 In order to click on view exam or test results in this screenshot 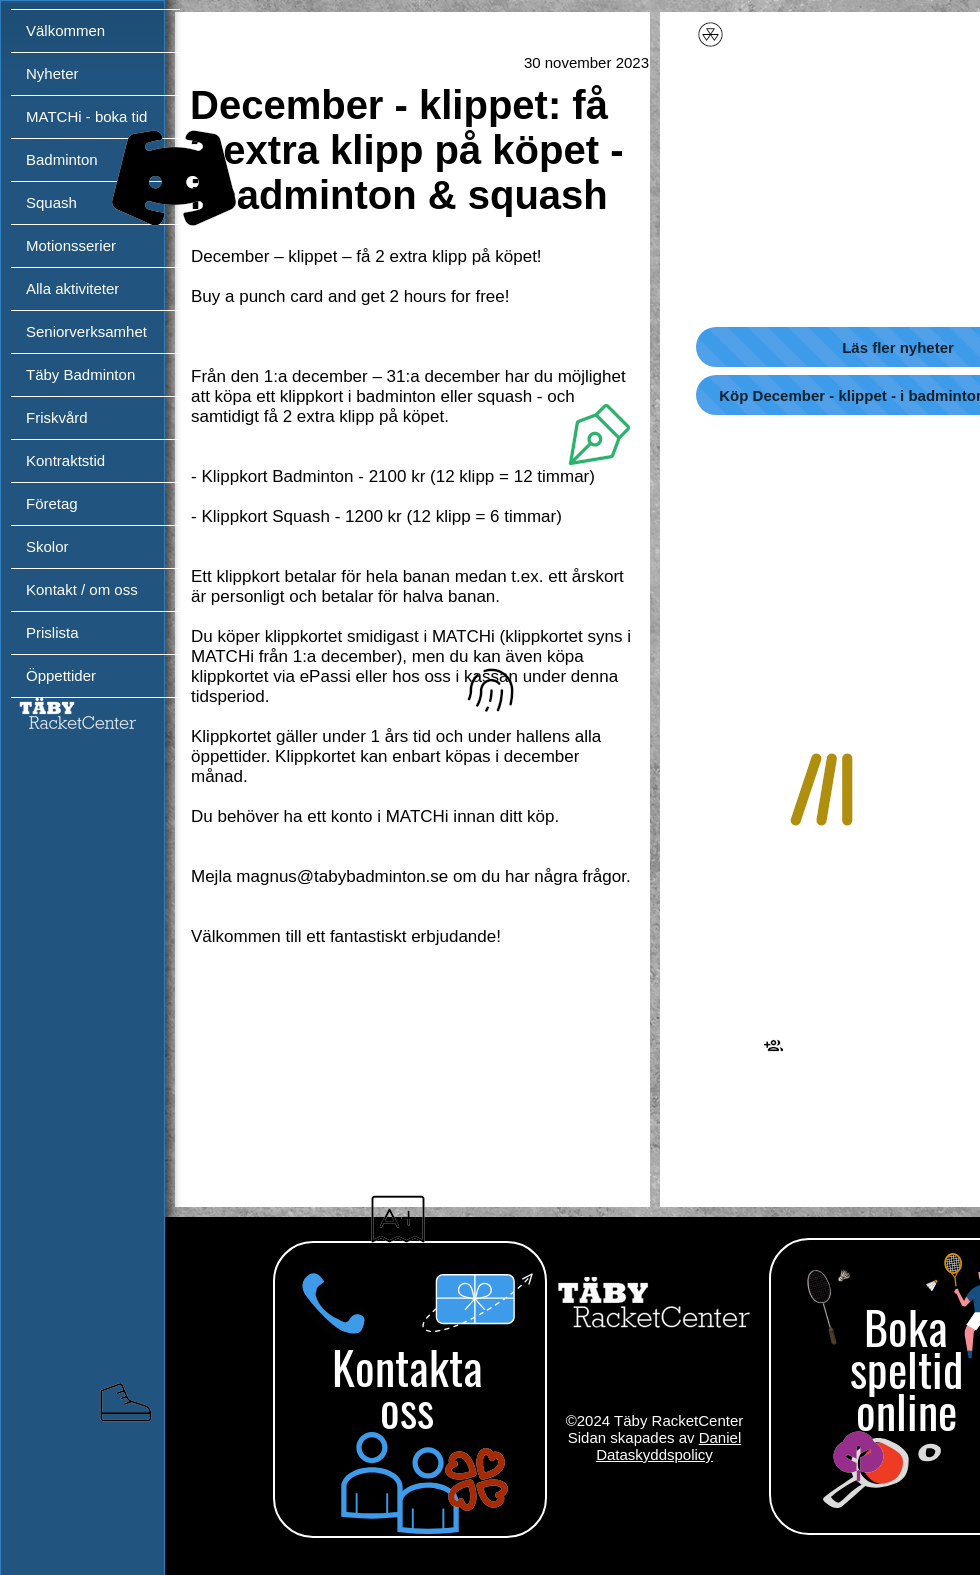, I will do `click(398, 1218)`.